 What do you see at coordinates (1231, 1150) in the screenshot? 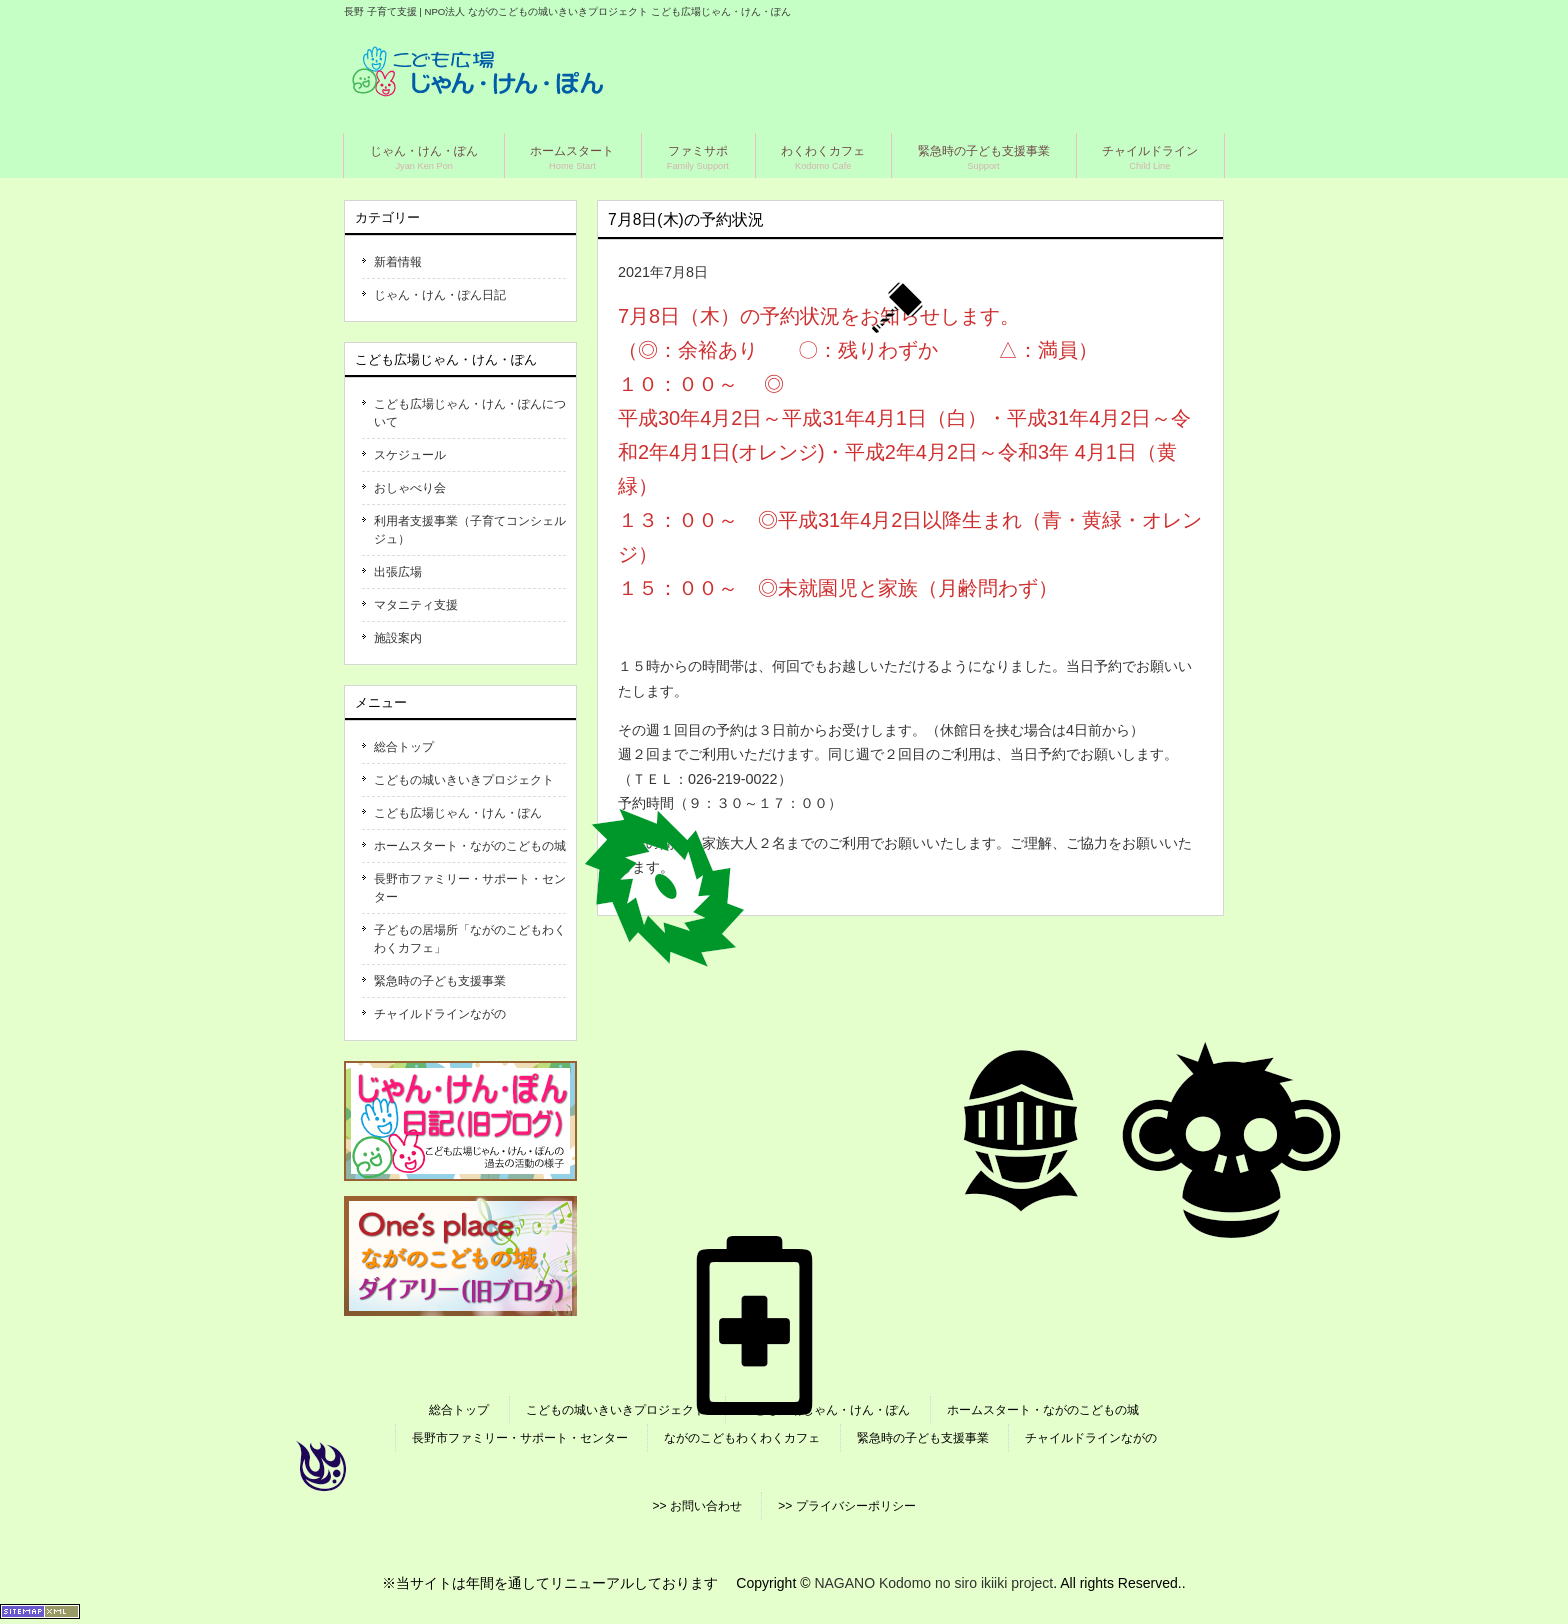
I see `monkey character or avatar selection` at bounding box center [1231, 1150].